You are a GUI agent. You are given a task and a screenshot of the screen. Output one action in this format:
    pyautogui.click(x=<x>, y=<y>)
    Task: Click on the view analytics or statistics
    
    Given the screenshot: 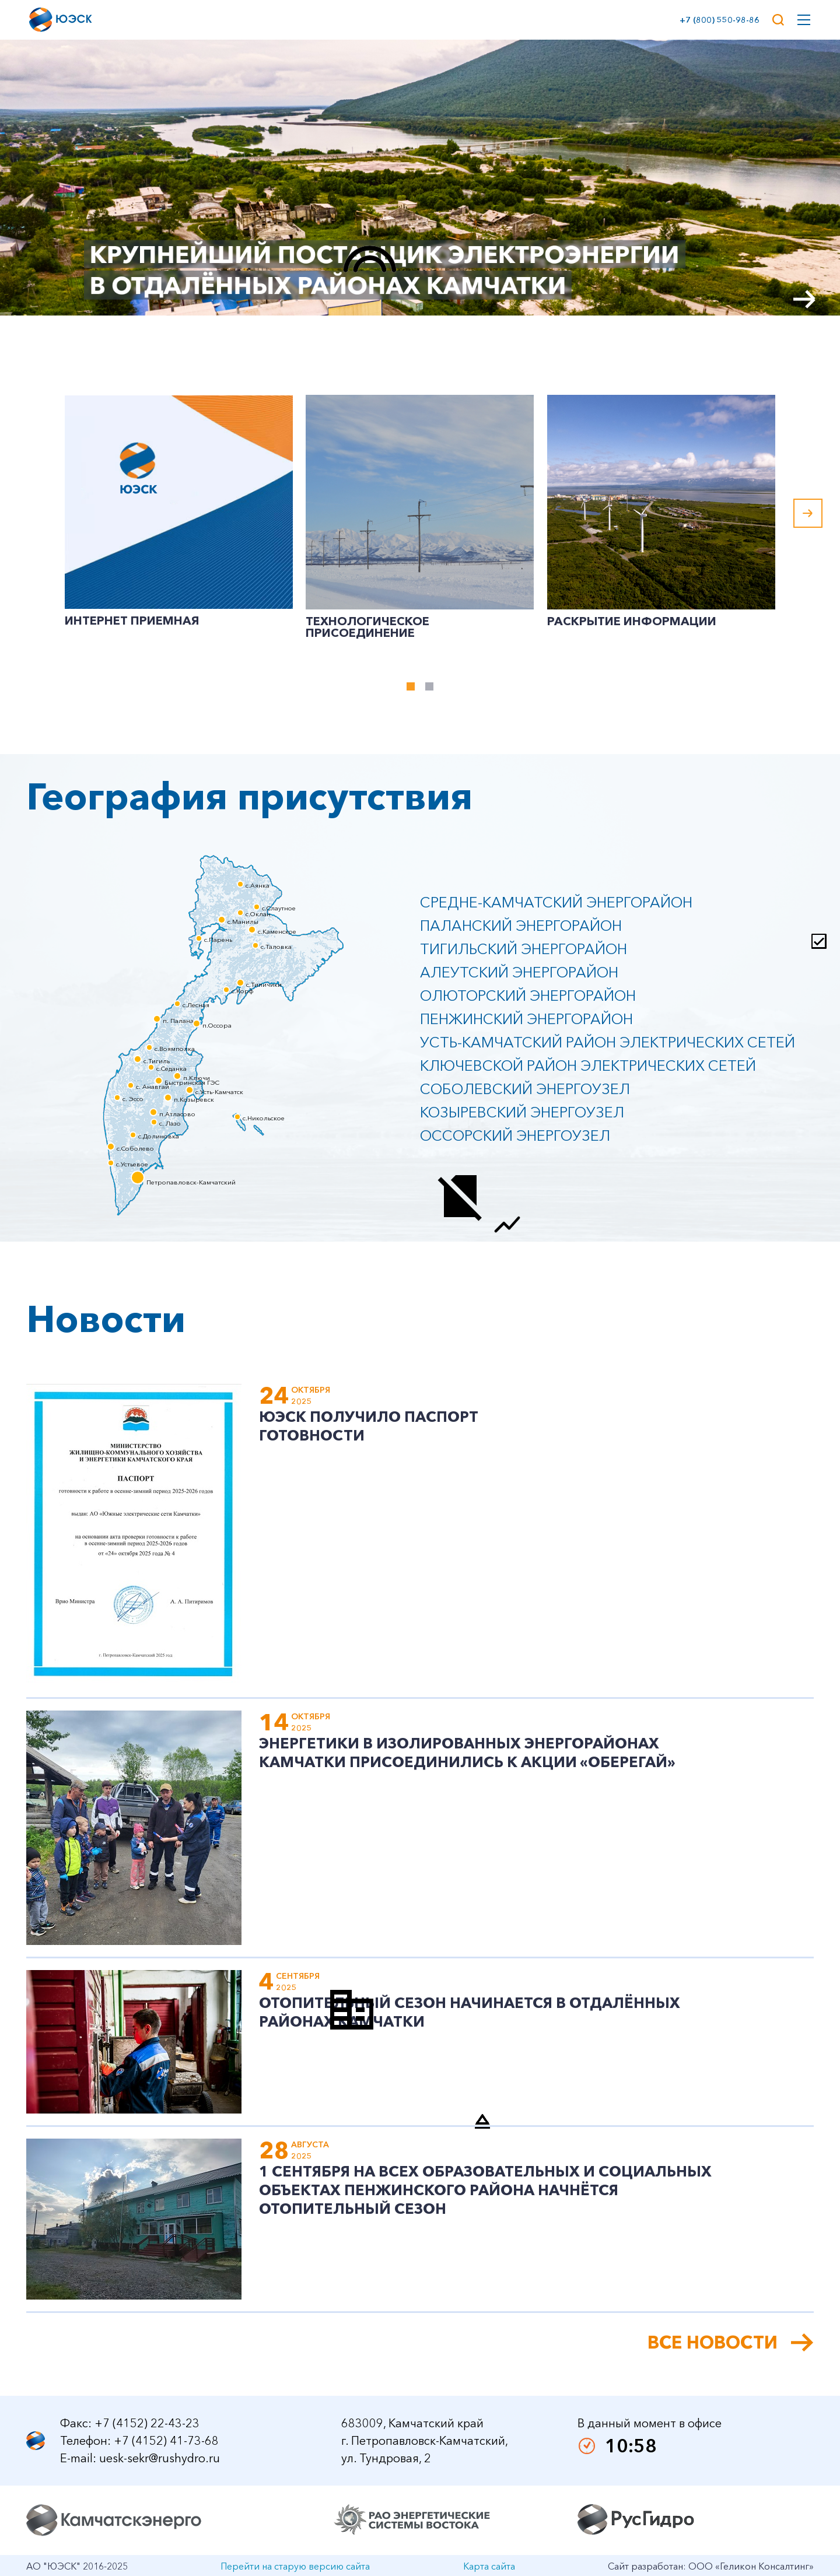 What is the action you would take?
    pyautogui.click(x=507, y=1224)
    